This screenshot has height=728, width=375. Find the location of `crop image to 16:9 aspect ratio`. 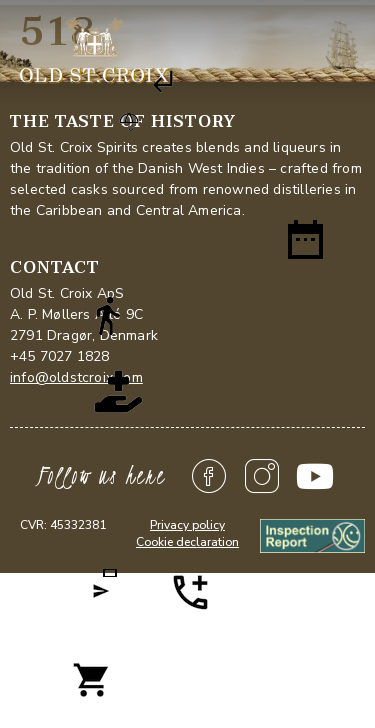

crop image to 16:9 aspect ratio is located at coordinates (110, 573).